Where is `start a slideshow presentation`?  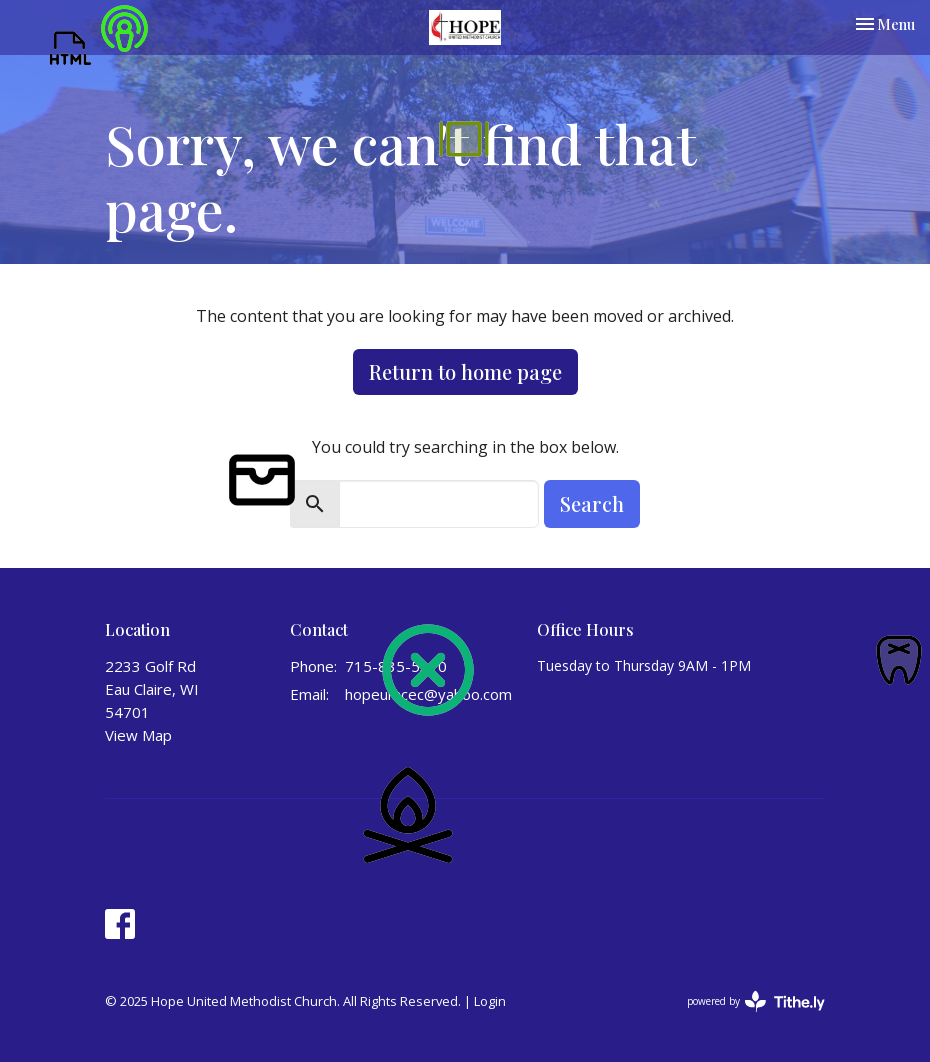 start a slideshow presentation is located at coordinates (464, 139).